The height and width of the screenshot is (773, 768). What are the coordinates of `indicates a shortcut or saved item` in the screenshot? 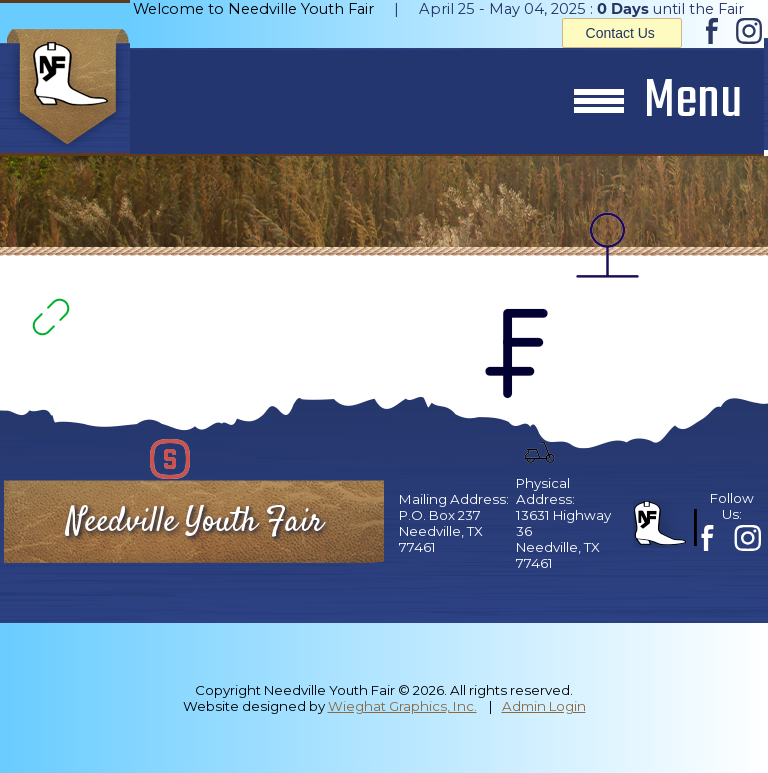 It's located at (170, 459).